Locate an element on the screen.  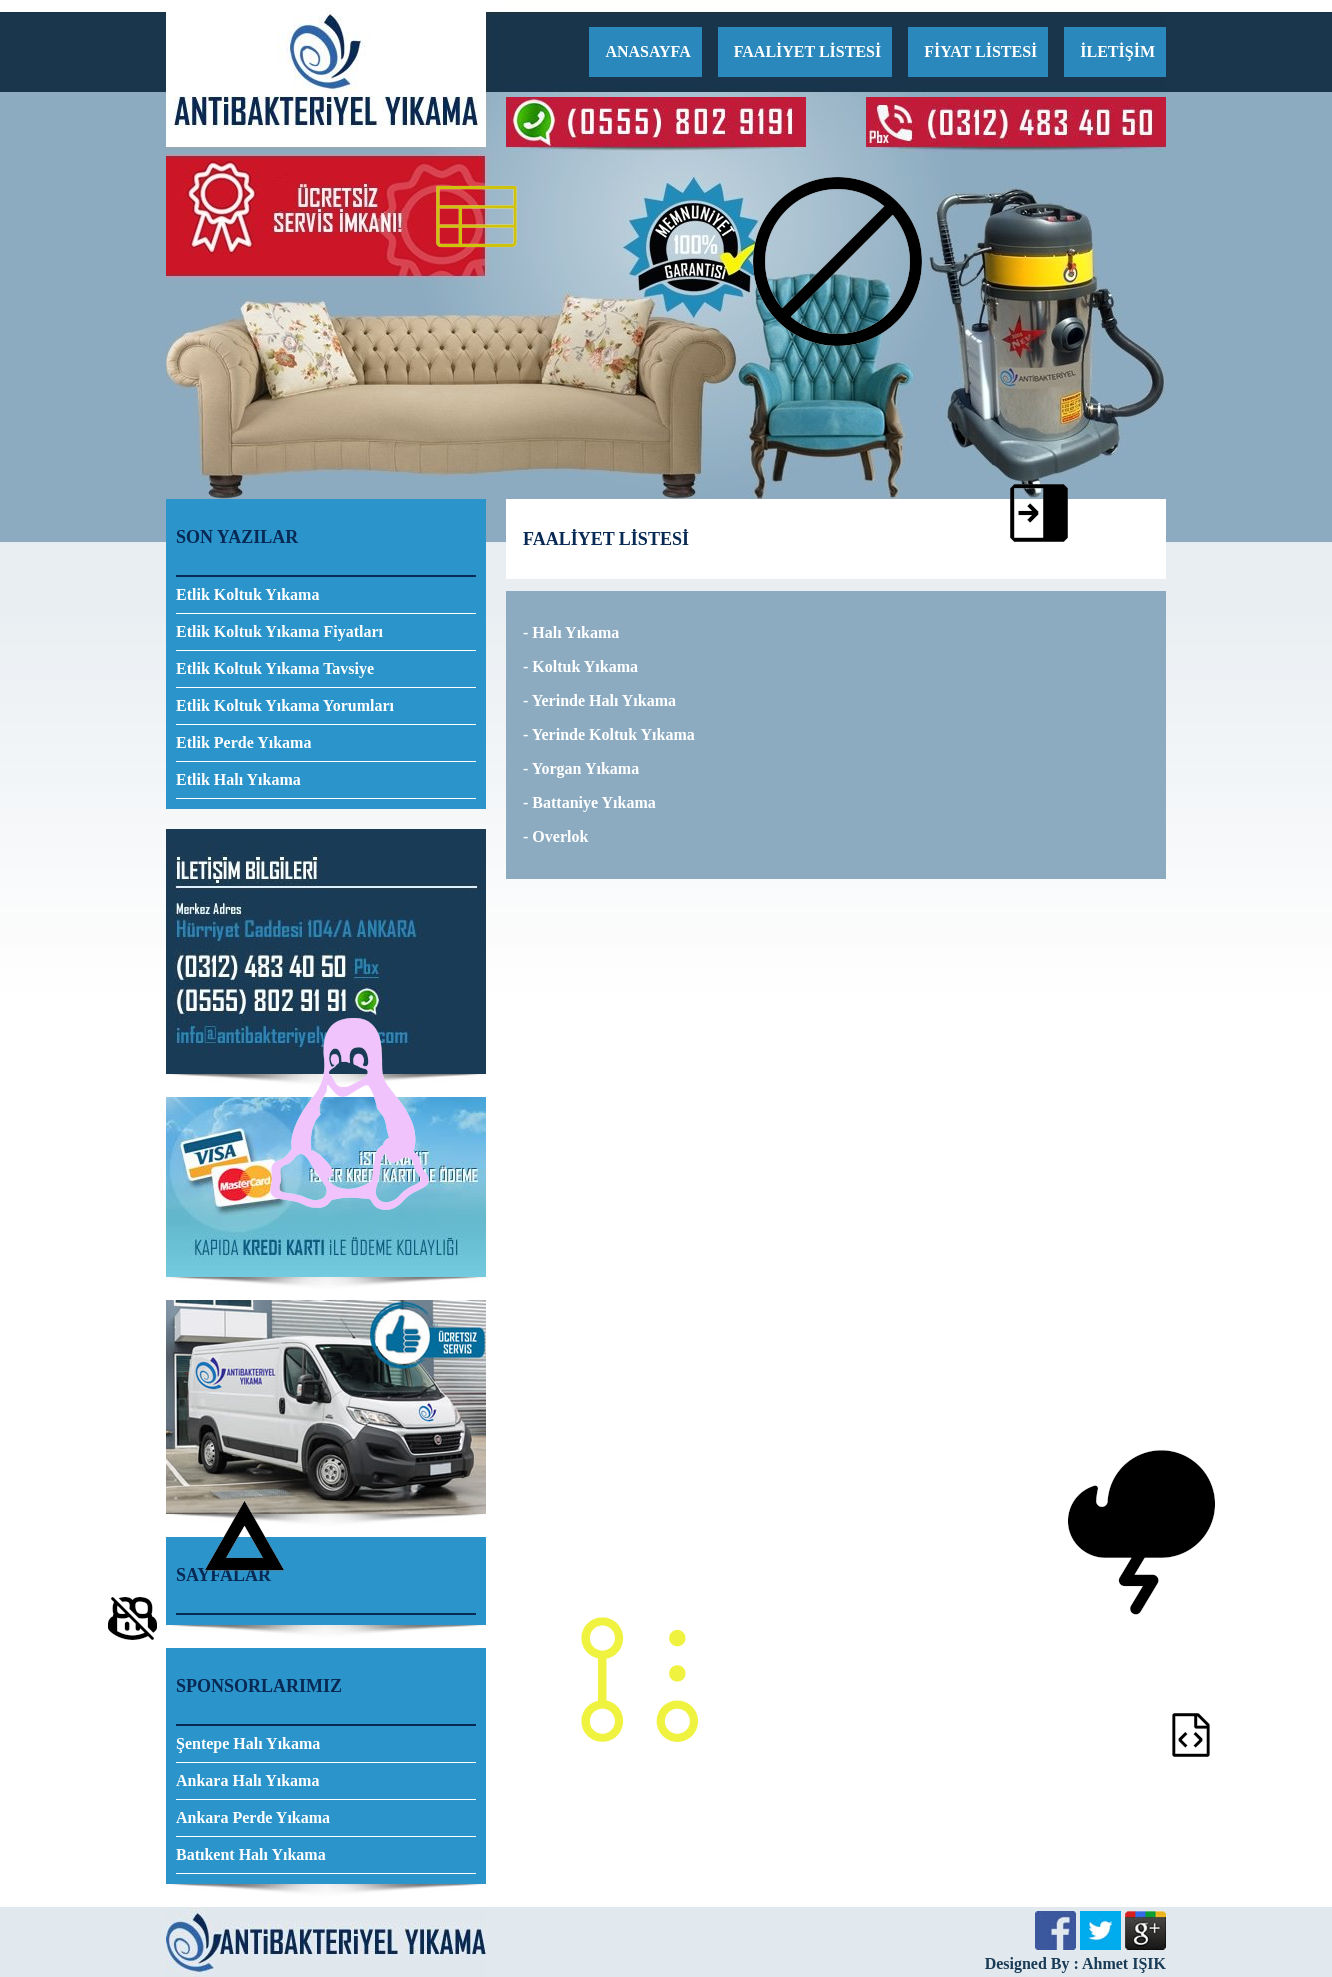
indicates a blocked or prohibited action is located at coordinates (837, 261).